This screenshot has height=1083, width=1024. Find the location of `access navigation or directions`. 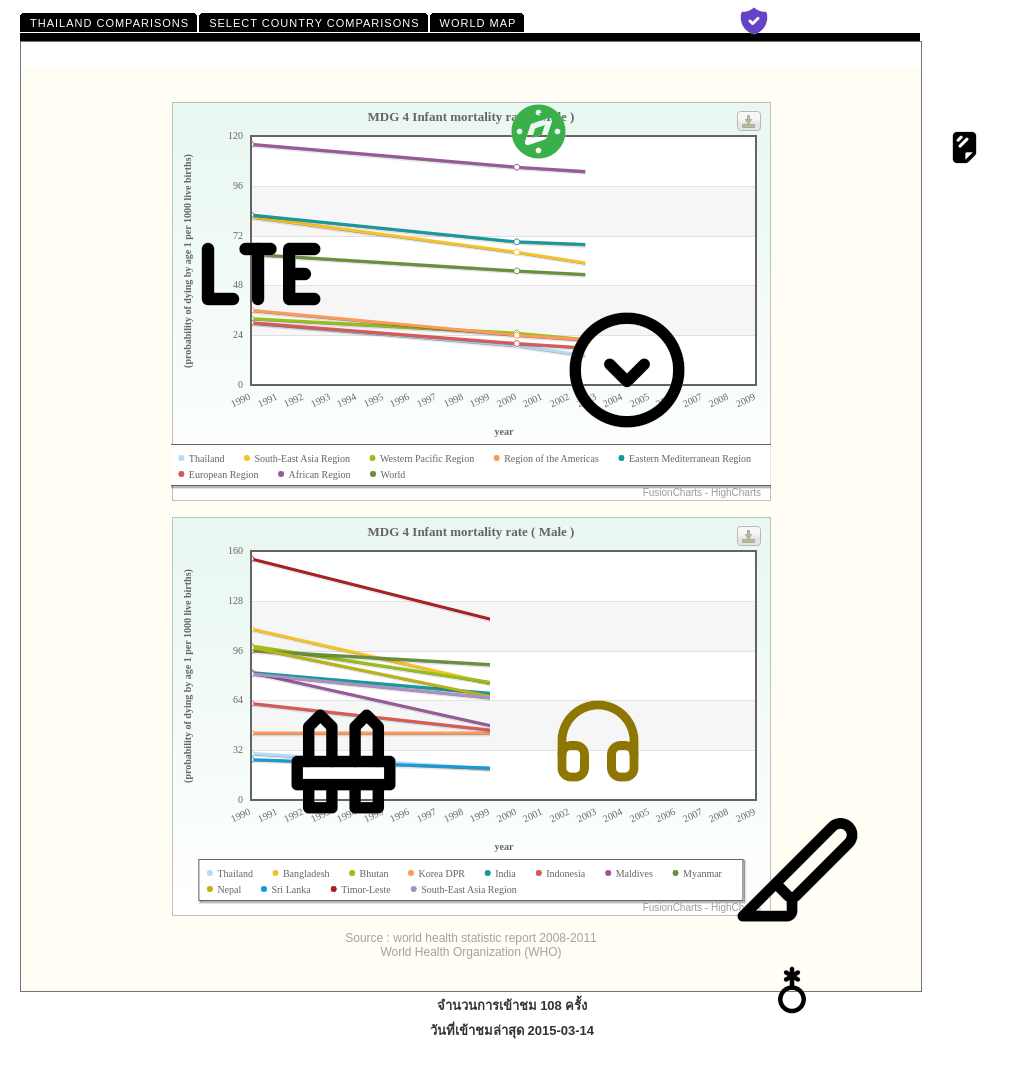

access navigation or directions is located at coordinates (538, 131).